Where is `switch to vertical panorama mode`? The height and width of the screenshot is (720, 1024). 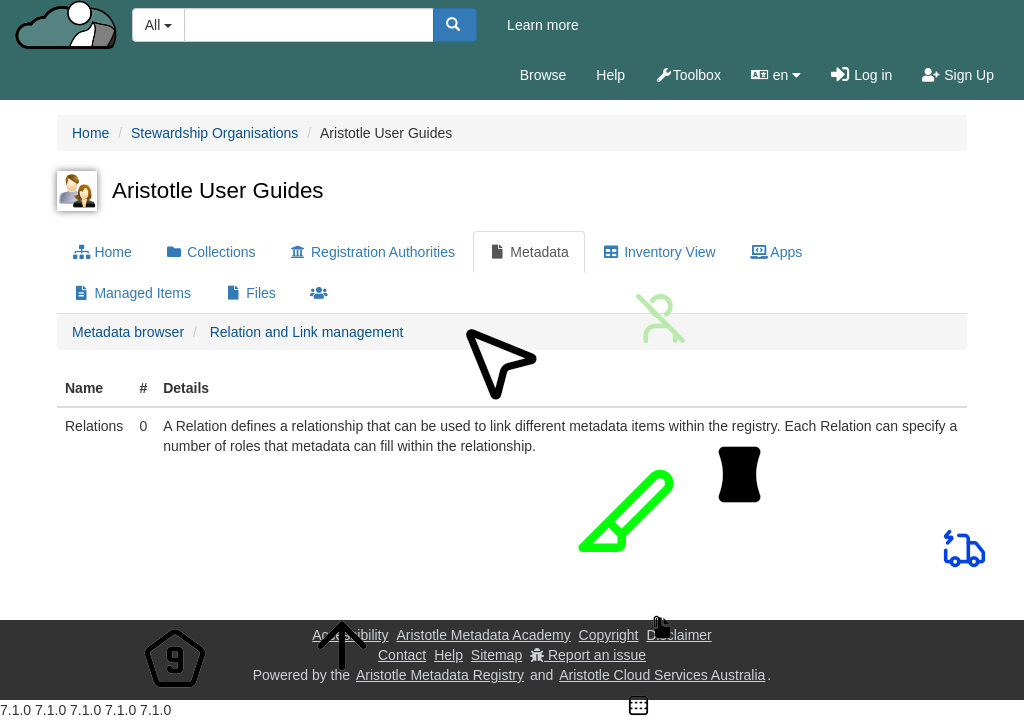
switch to vertical panorama mode is located at coordinates (739, 474).